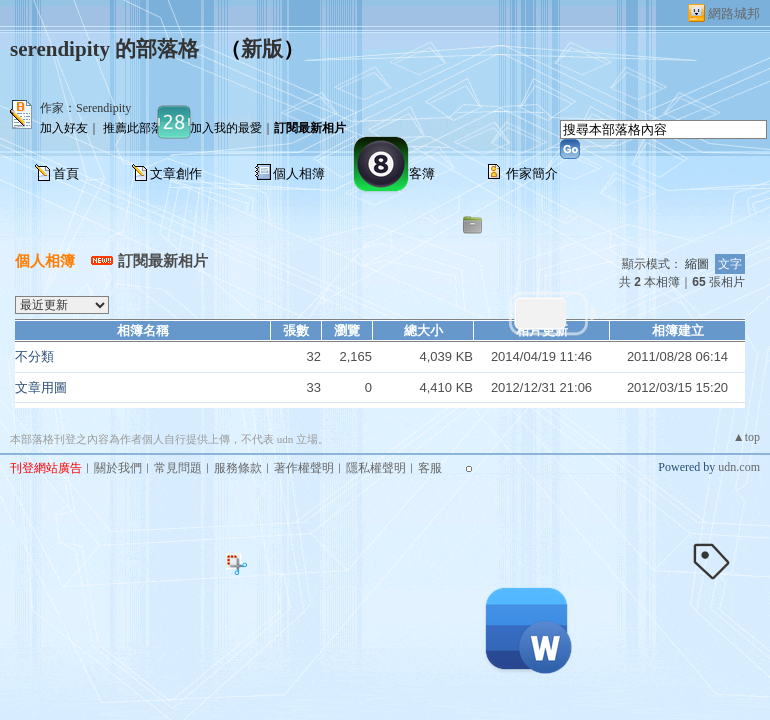  Describe the element at coordinates (174, 122) in the screenshot. I see `open the calendar app` at that location.